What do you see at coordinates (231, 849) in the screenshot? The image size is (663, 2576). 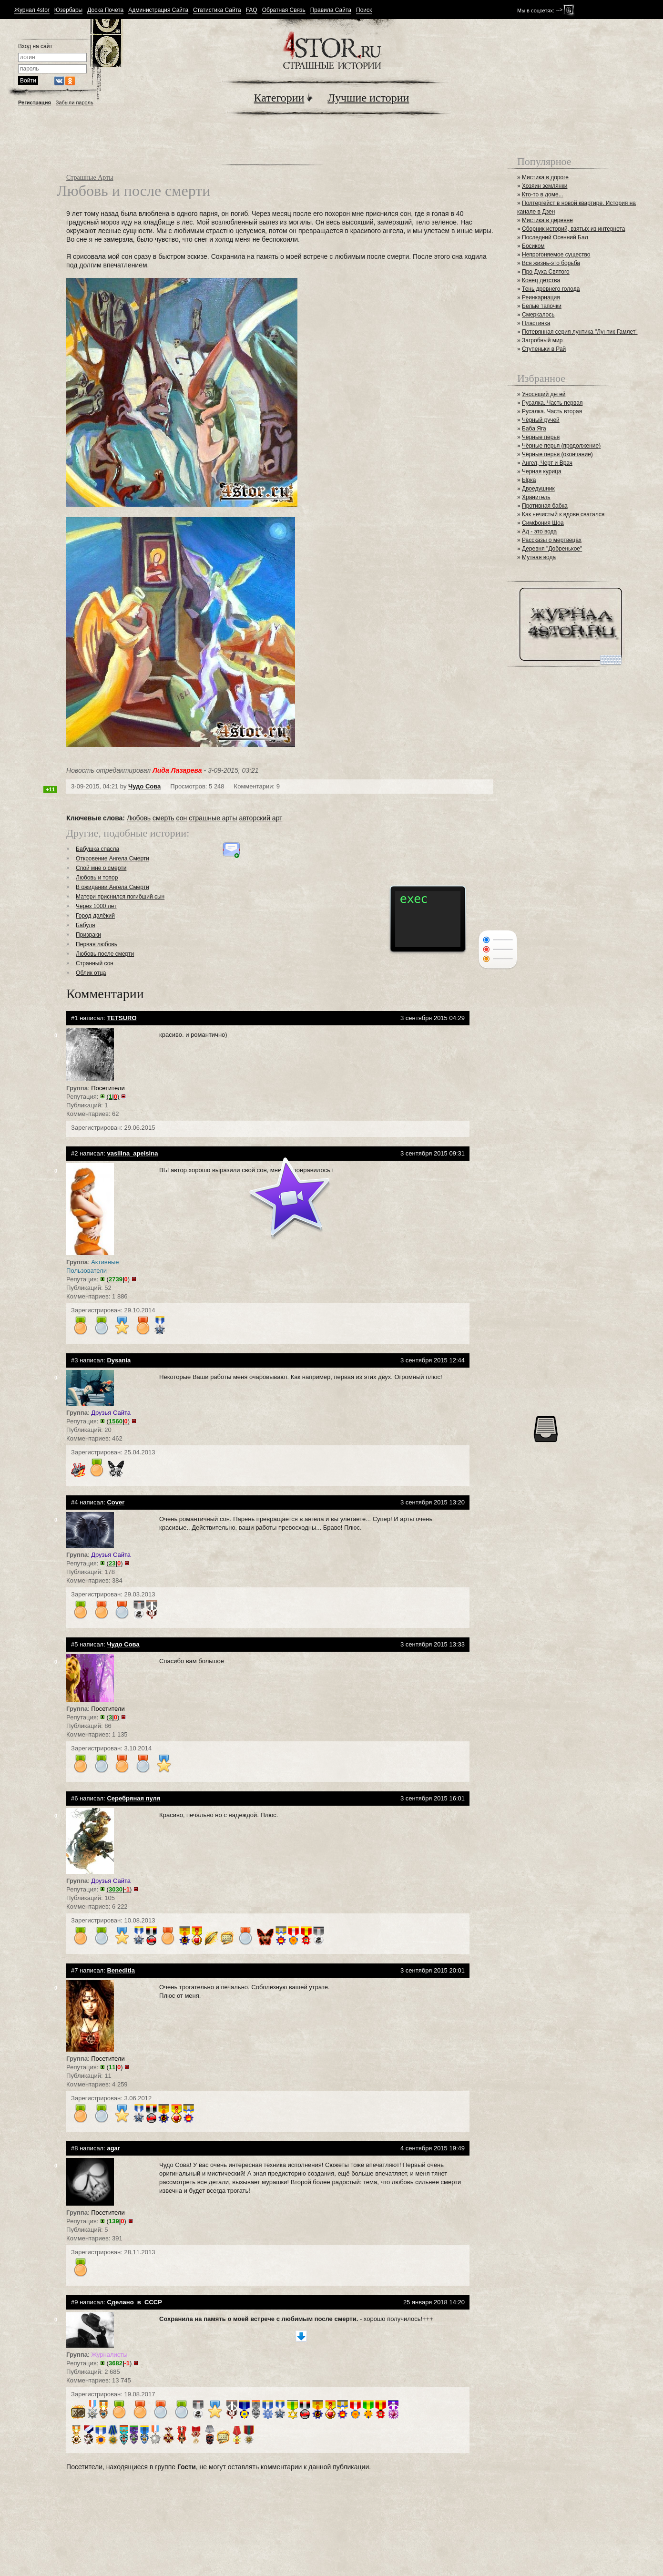 I see `compose a new email message` at bounding box center [231, 849].